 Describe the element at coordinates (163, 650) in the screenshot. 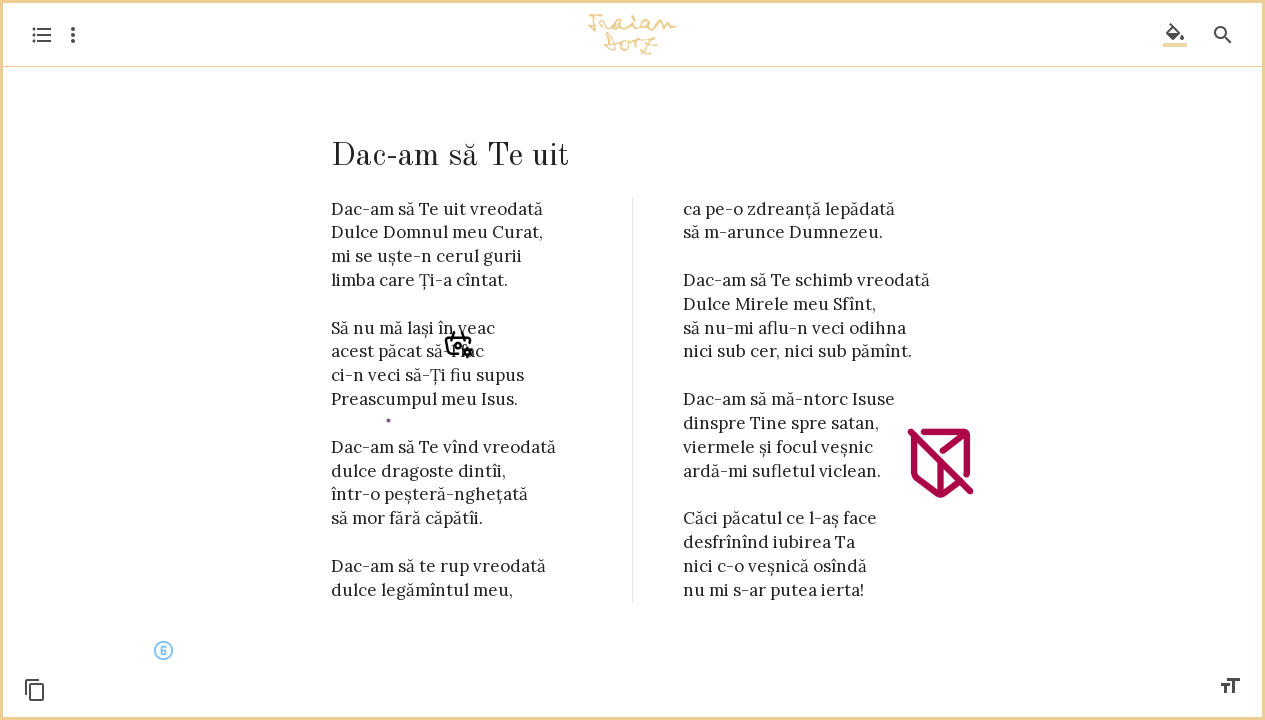

I see `indicates step 6 in a multi-step process` at that location.